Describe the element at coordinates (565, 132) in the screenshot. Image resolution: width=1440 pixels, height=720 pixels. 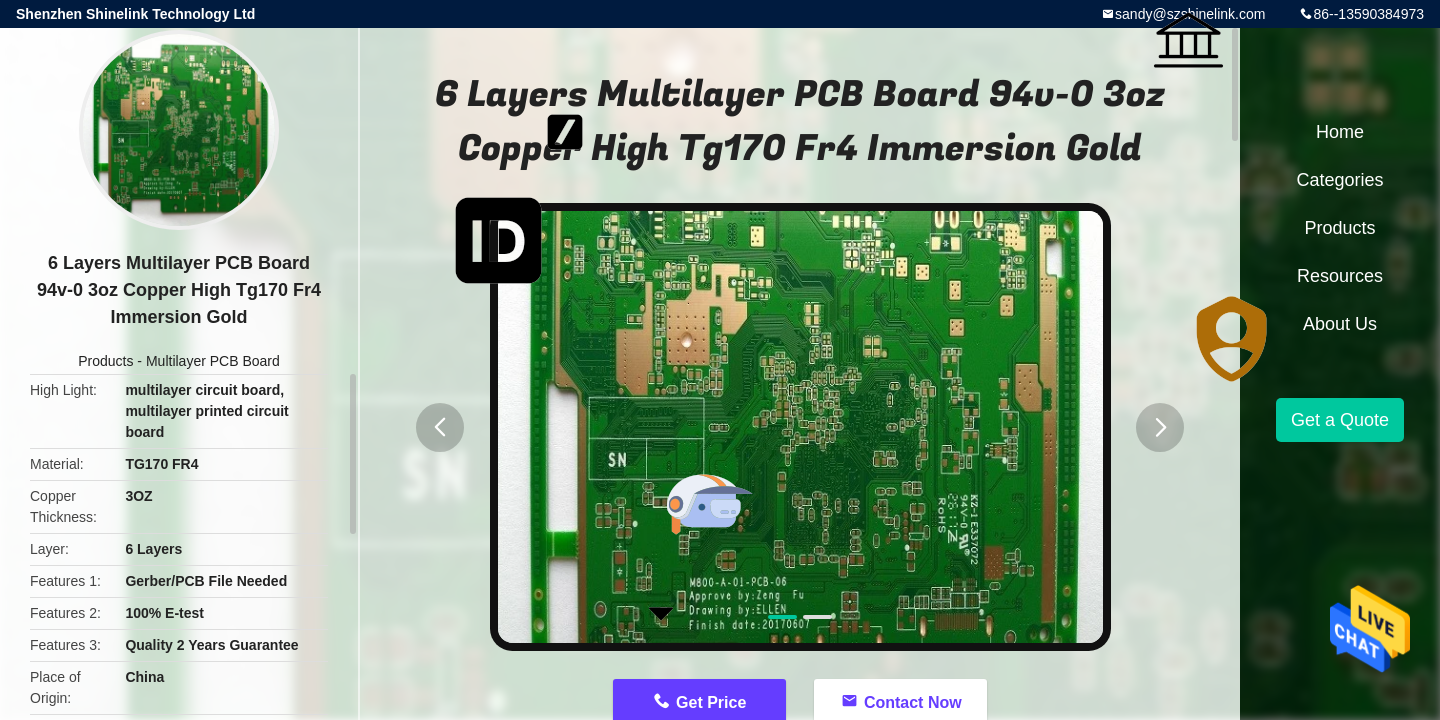
I see `access slash commands` at that location.